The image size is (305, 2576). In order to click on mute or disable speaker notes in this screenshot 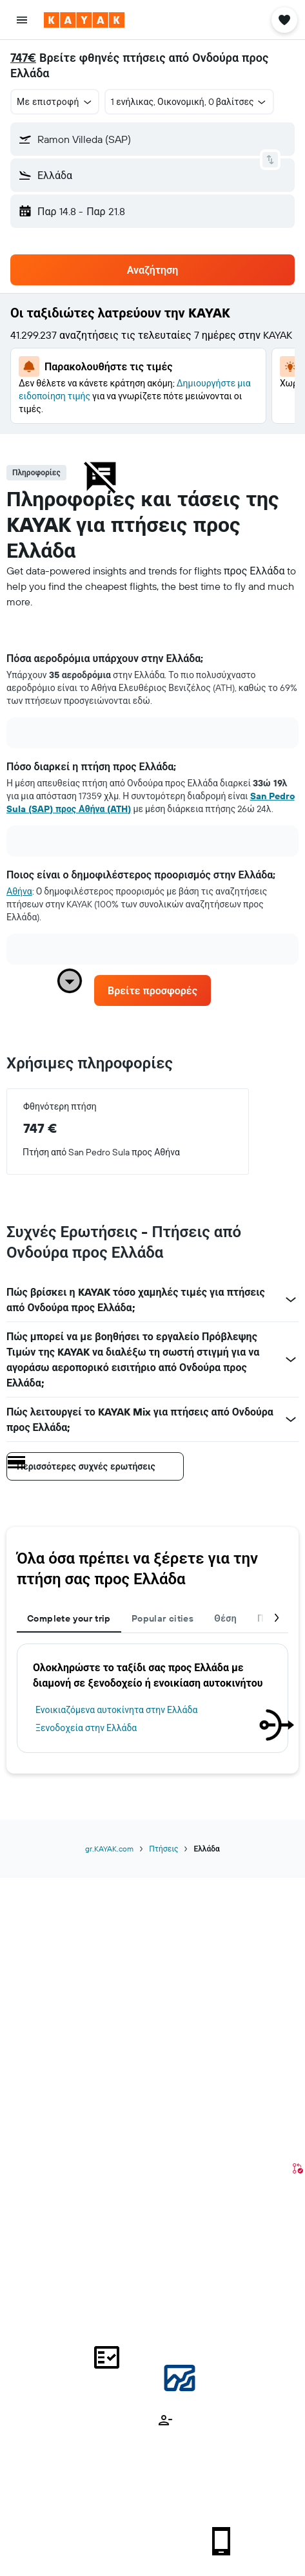, I will do `click(101, 477)`.